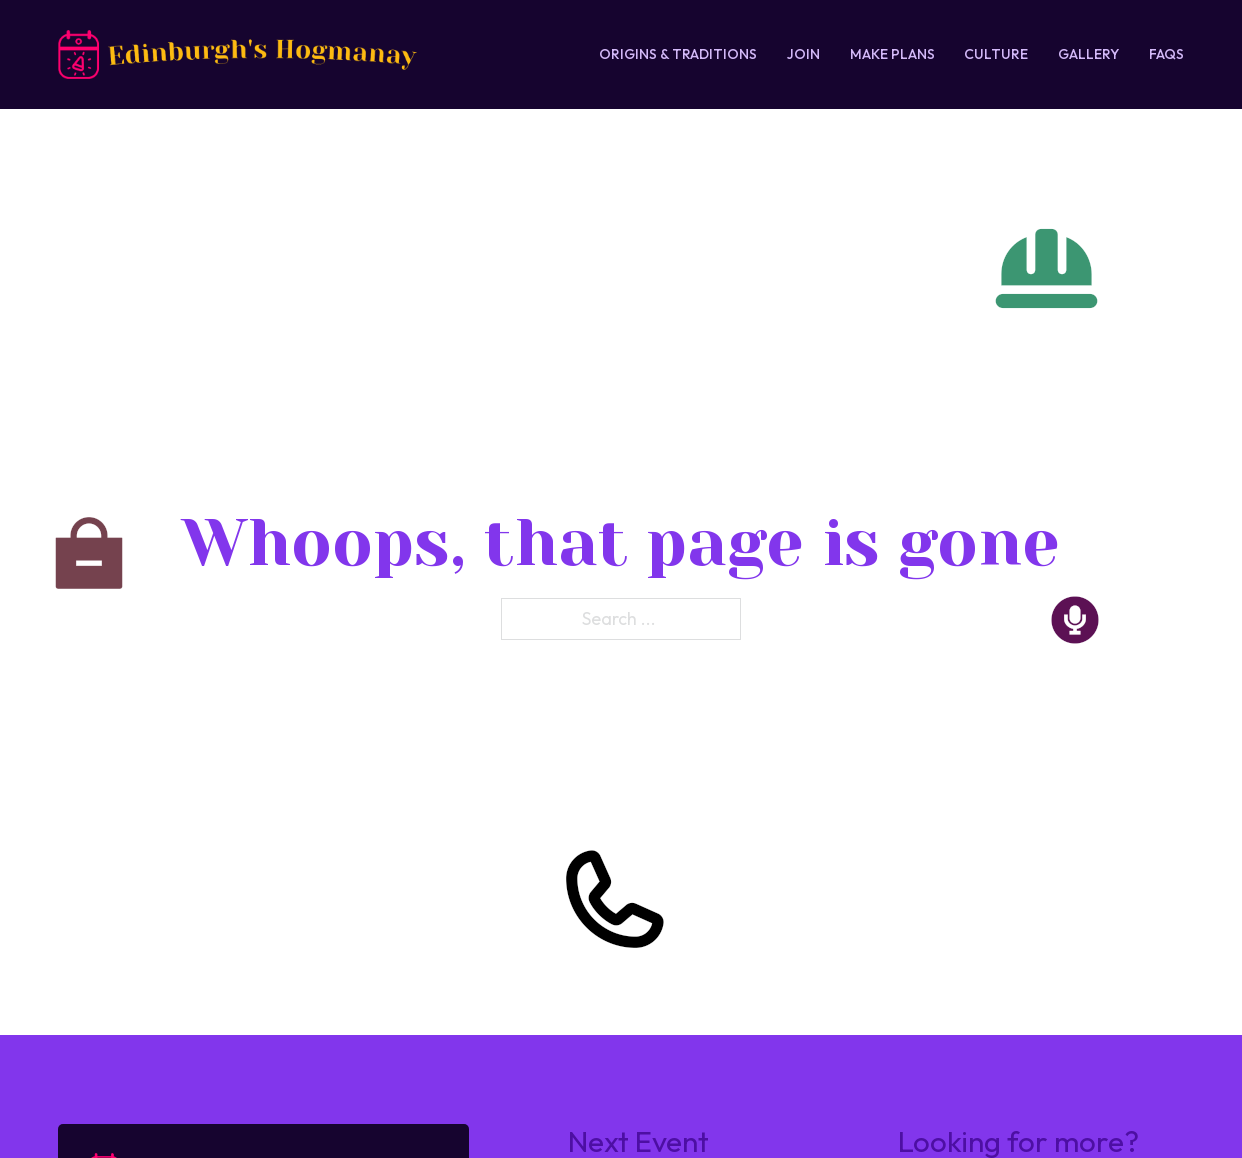 The height and width of the screenshot is (1158, 1242). Describe the element at coordinates (1046, 268) in the screenshot. I see `access construction or worksite safety settings` at that location.